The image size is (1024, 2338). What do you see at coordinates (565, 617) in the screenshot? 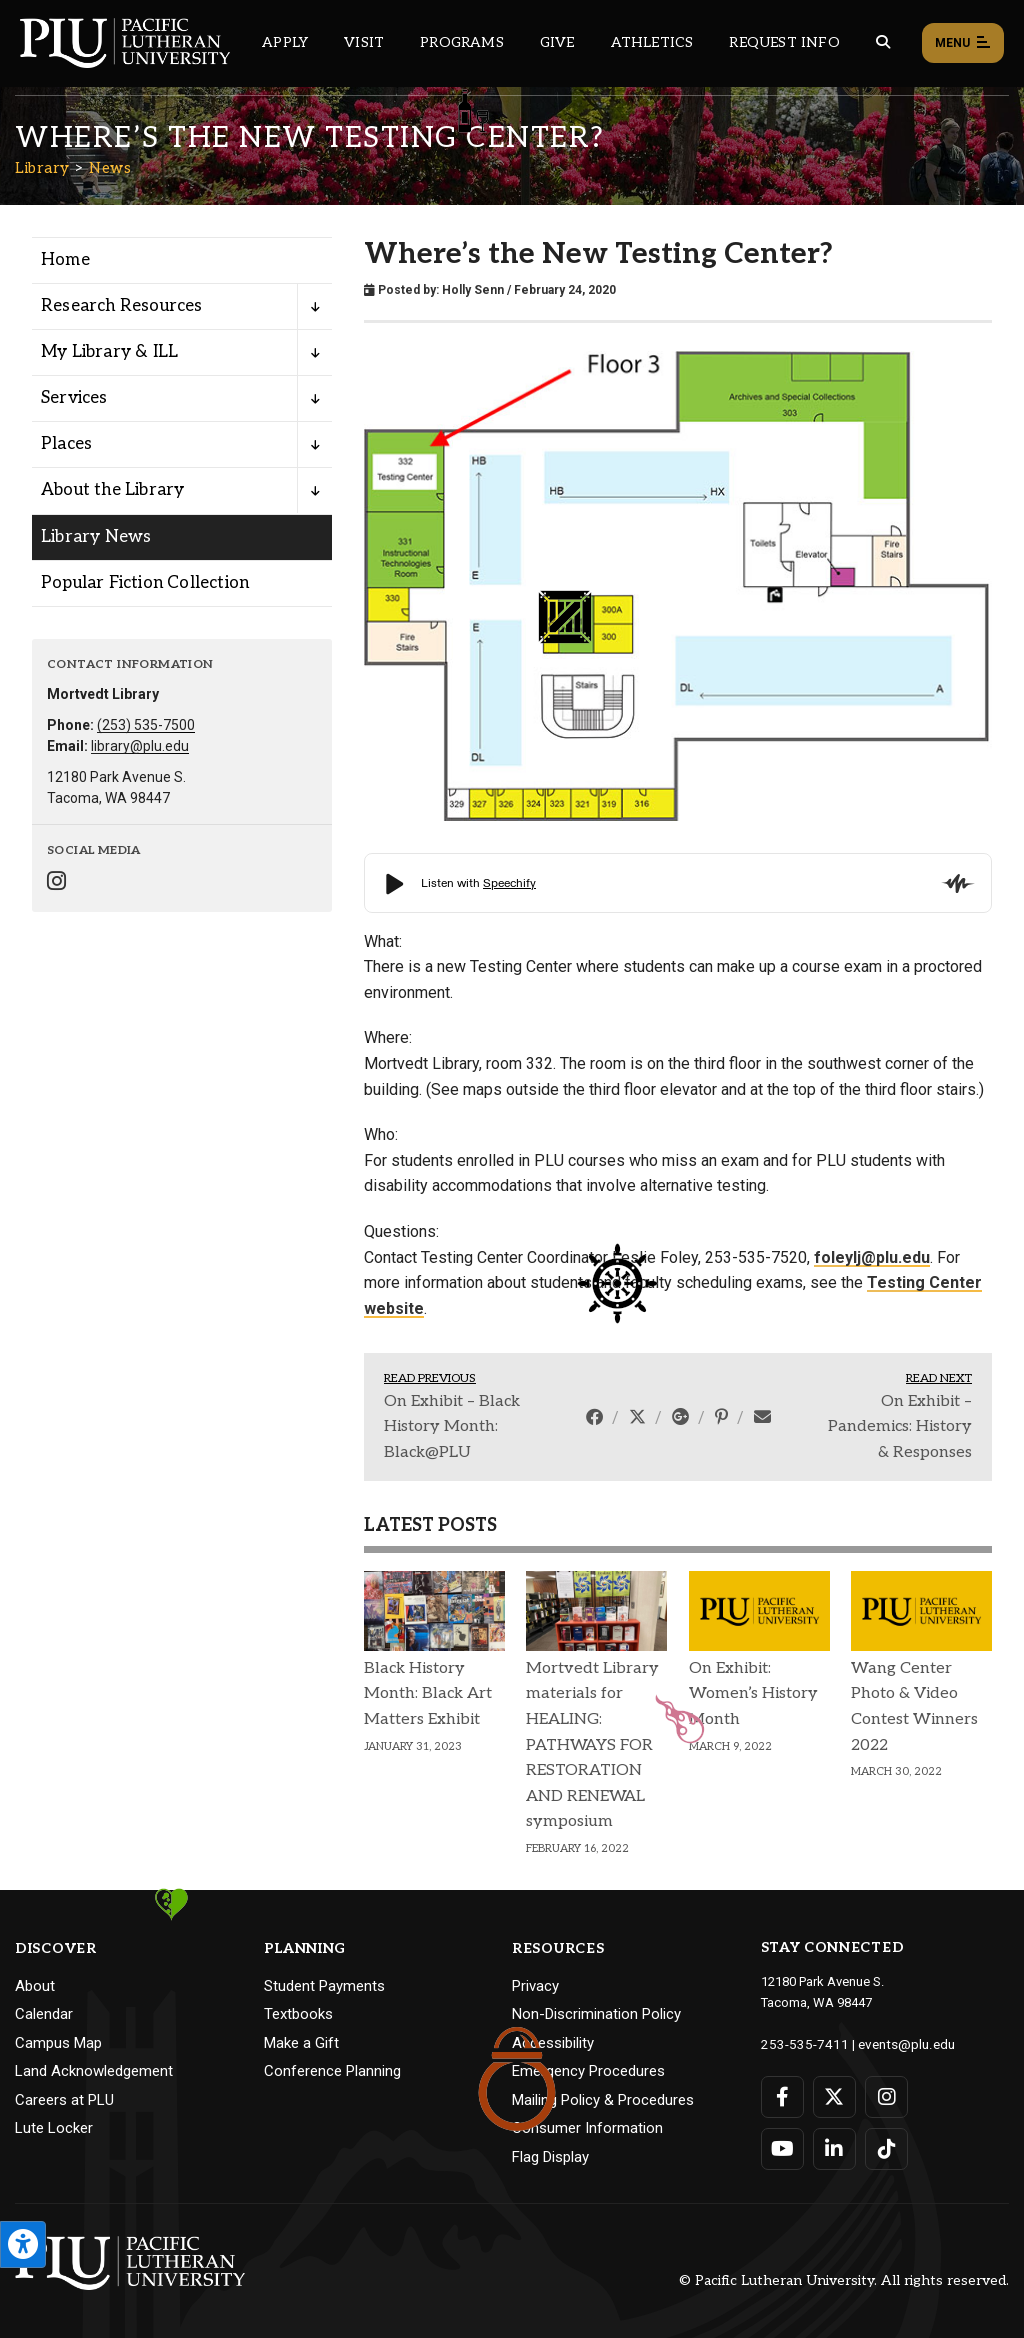
I see `open inventory or storage` at bounding box center [565, 617].